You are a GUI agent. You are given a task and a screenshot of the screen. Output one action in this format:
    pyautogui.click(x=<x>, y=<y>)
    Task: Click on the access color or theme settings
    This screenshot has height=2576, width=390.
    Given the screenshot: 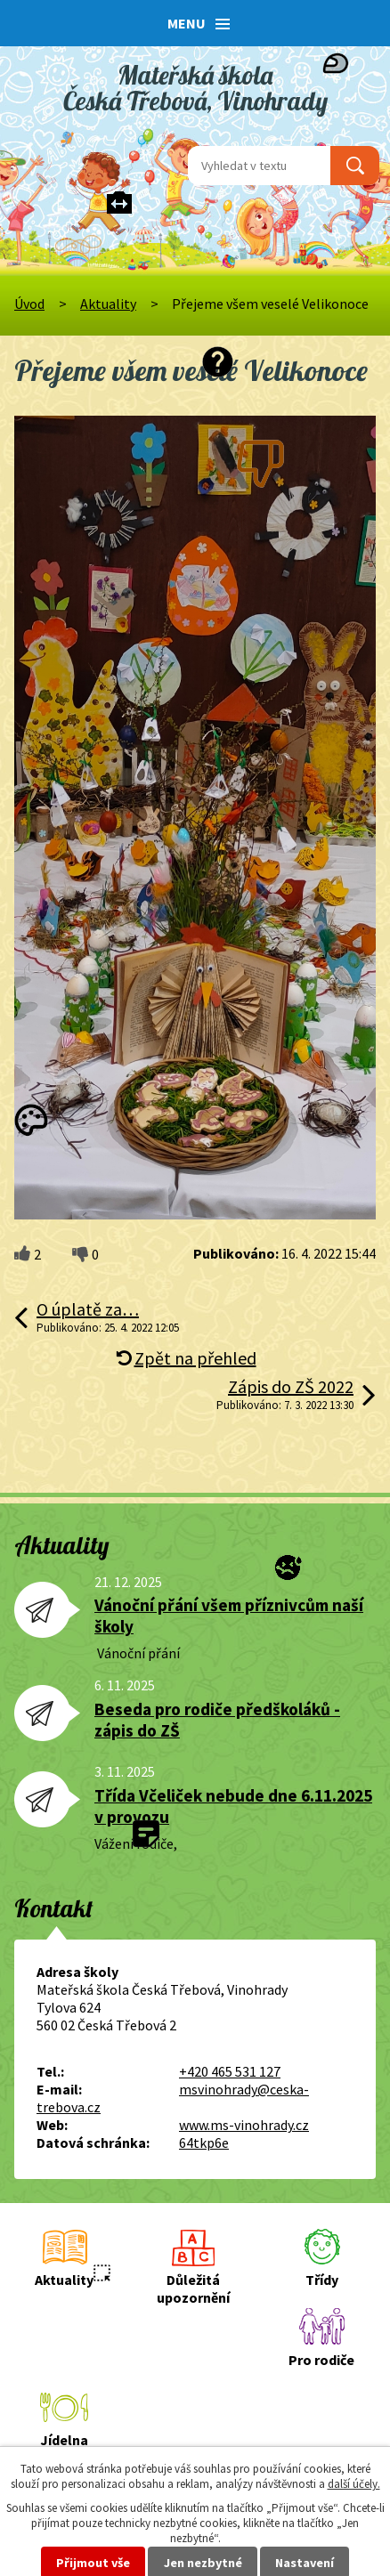 What is the action you would take?
    pyautogui.click(x=31, y=1121)
    